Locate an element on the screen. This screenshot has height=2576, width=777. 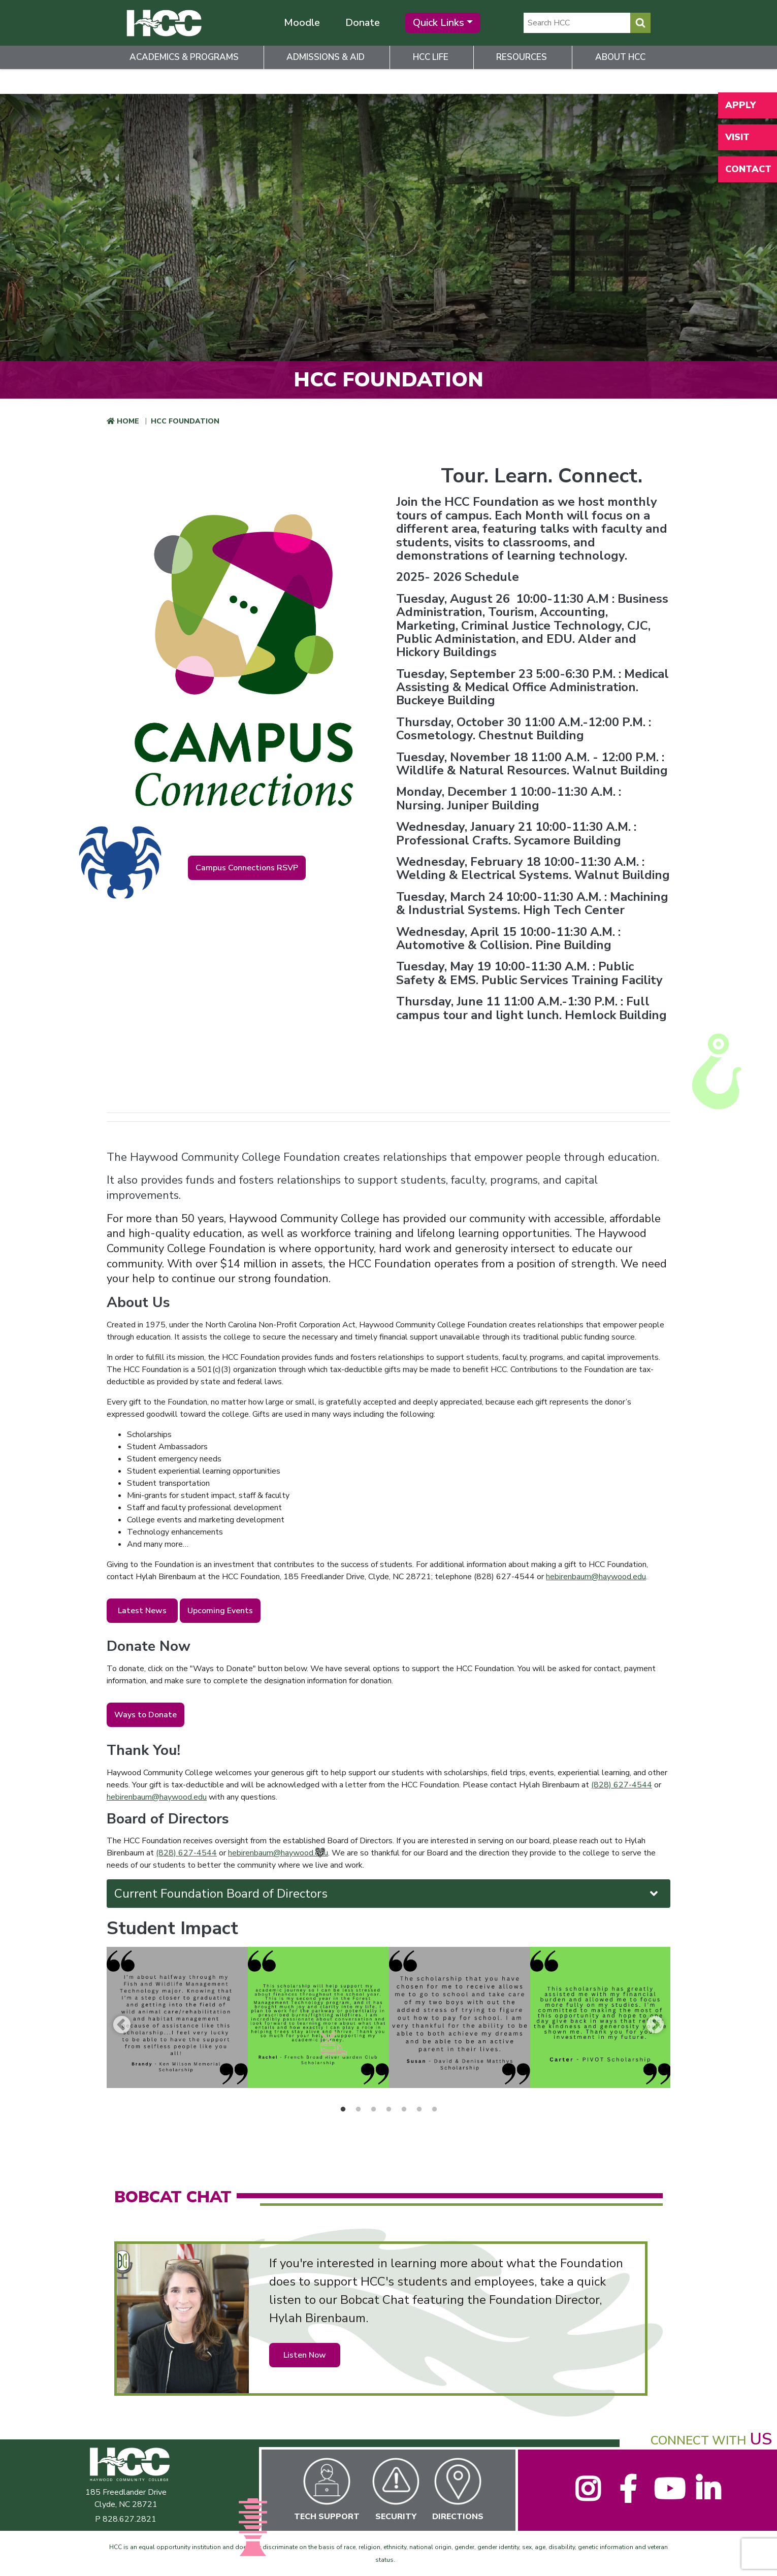
fishing or hook-related game mechanic is located at coordinates (717, 1072).